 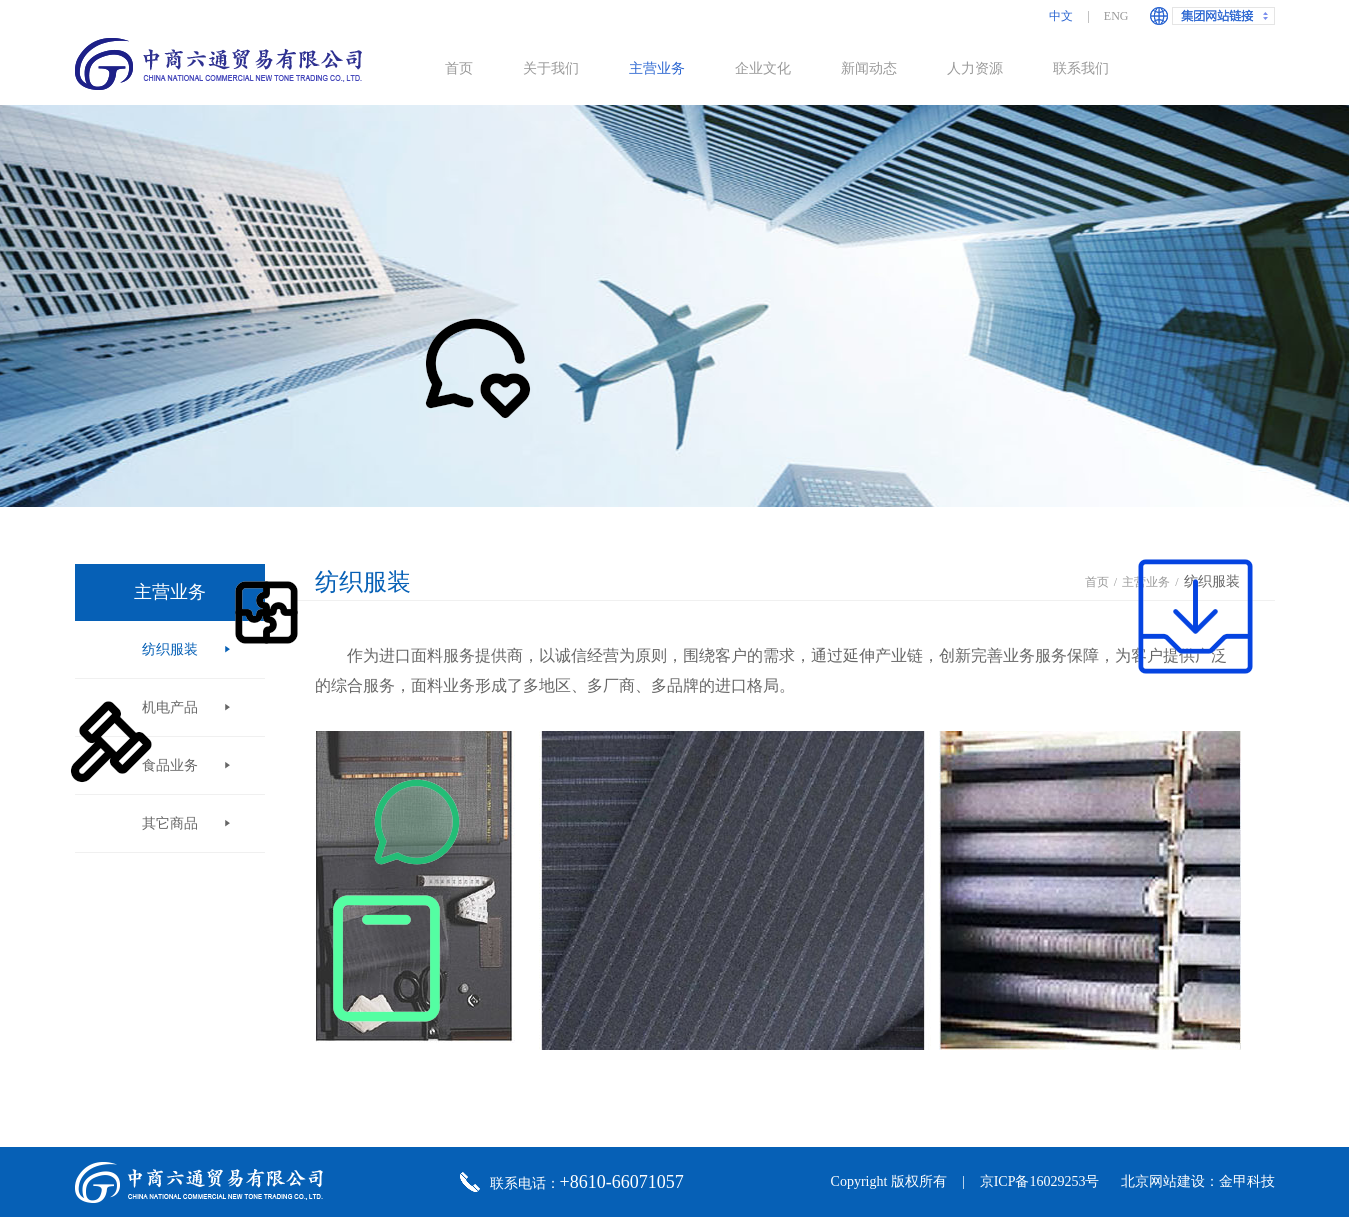 What do you see at coordinates (108, 744) in the screenshot?
I see `access legal or terms of service information` at bounding box center [108, 744].